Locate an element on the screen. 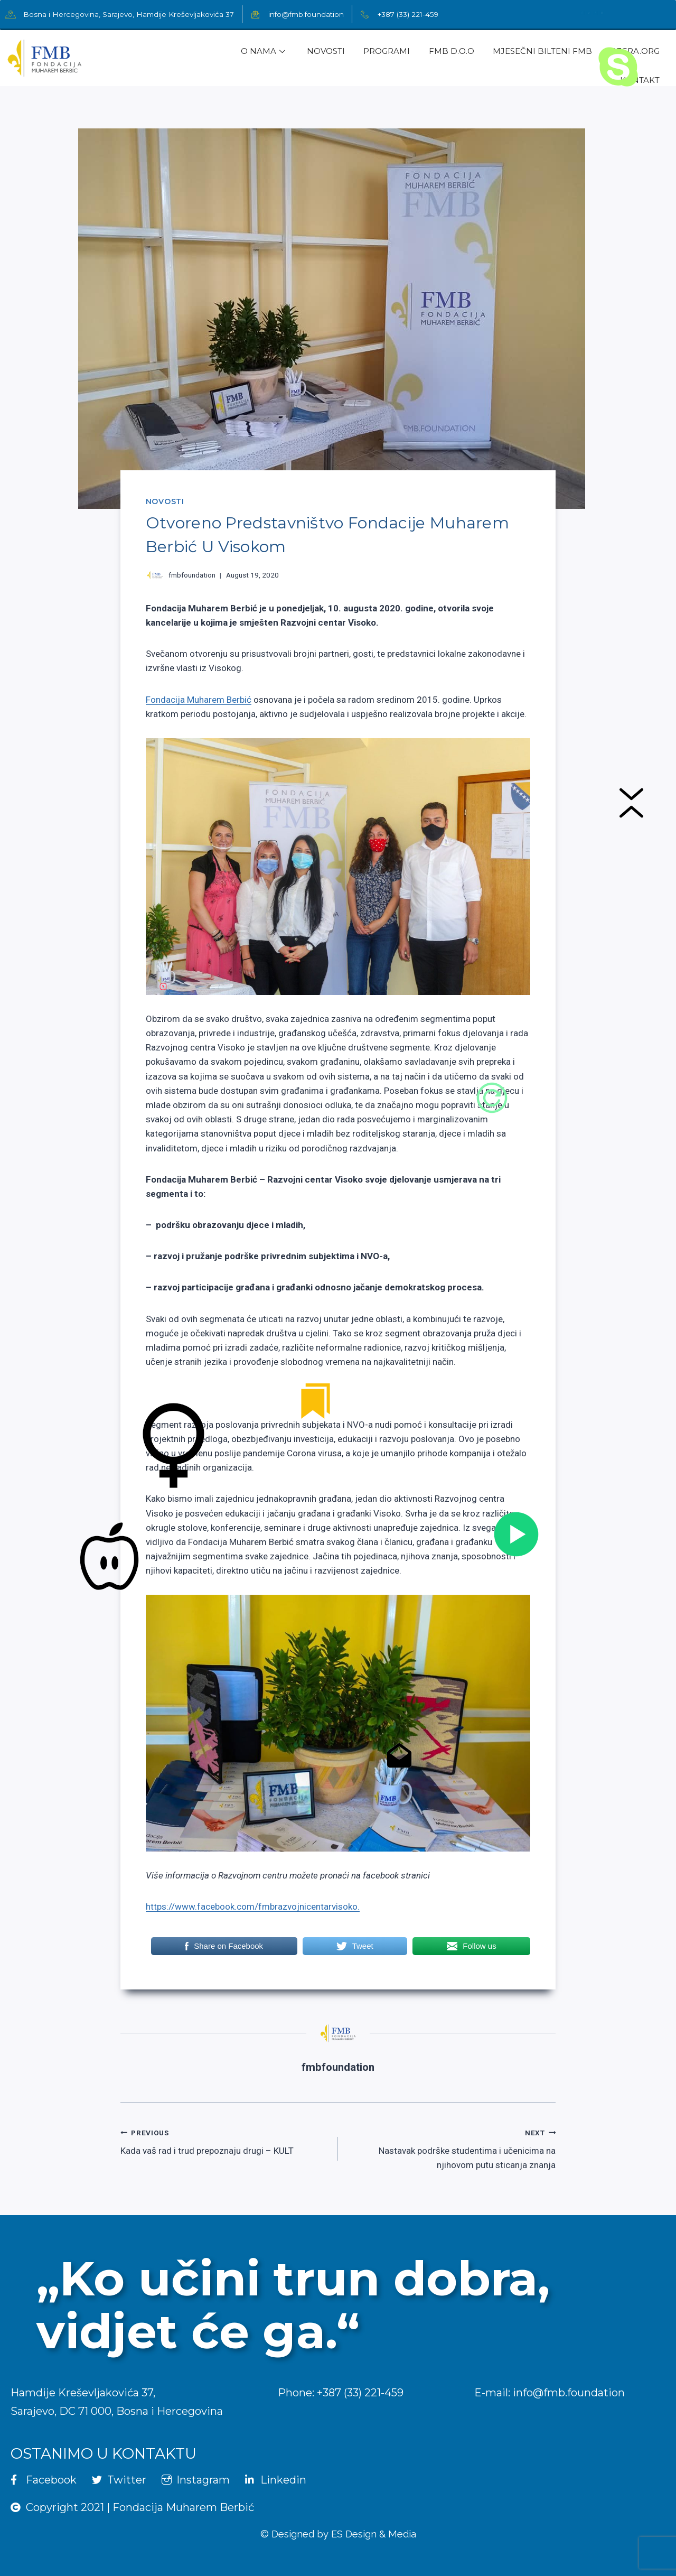  indicates items starting with the letter Y is located at coordinates (163, 987).